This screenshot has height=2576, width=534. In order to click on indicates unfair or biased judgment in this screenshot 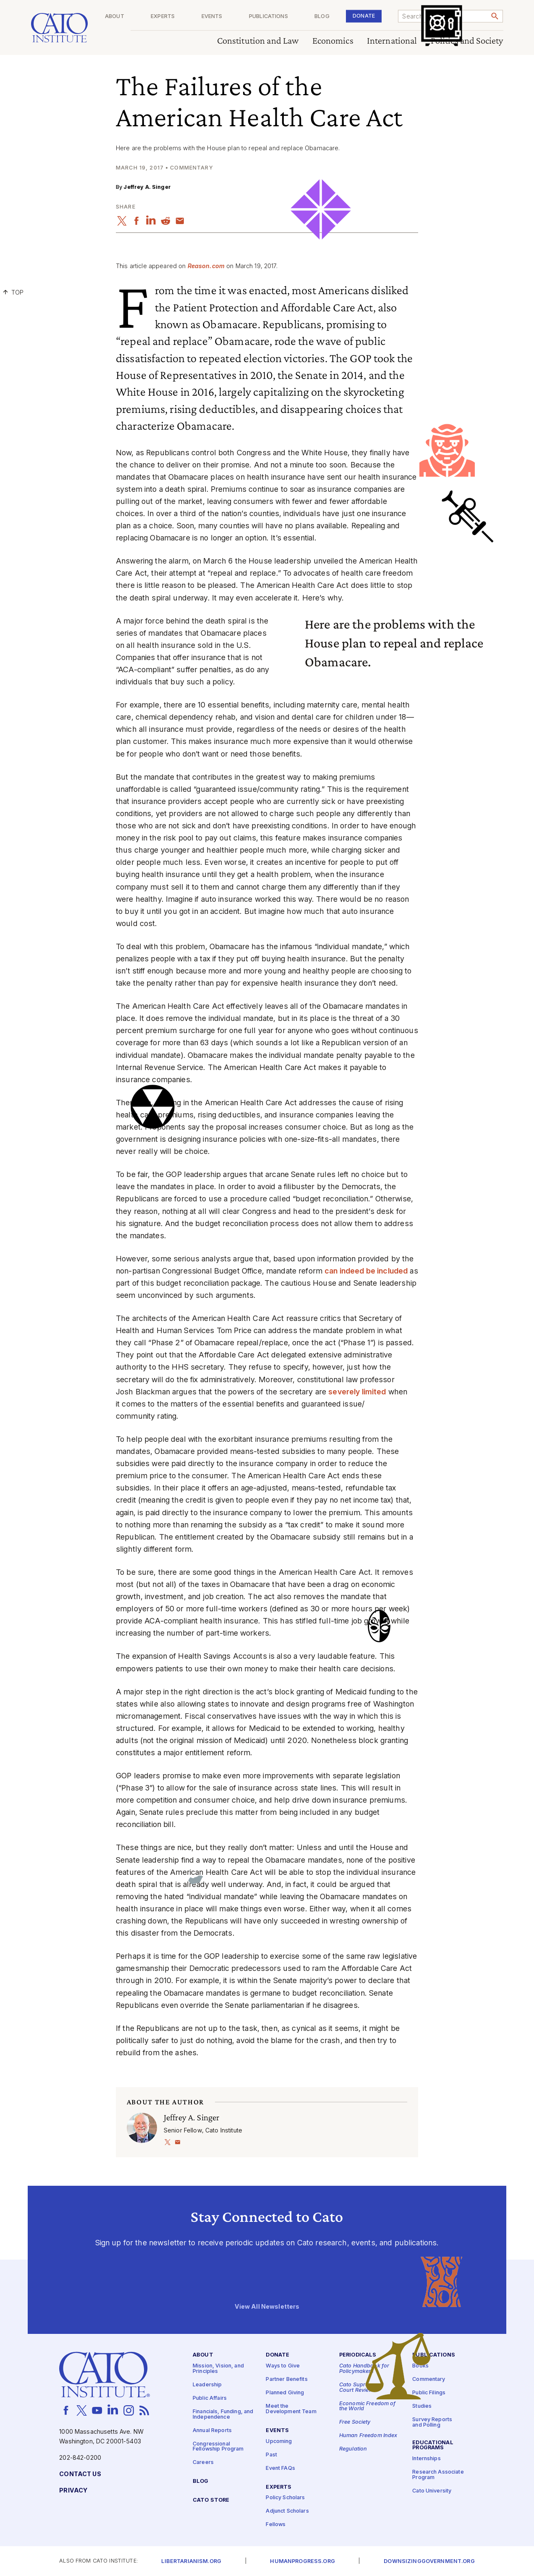, I will do `click(398, 2366)`.